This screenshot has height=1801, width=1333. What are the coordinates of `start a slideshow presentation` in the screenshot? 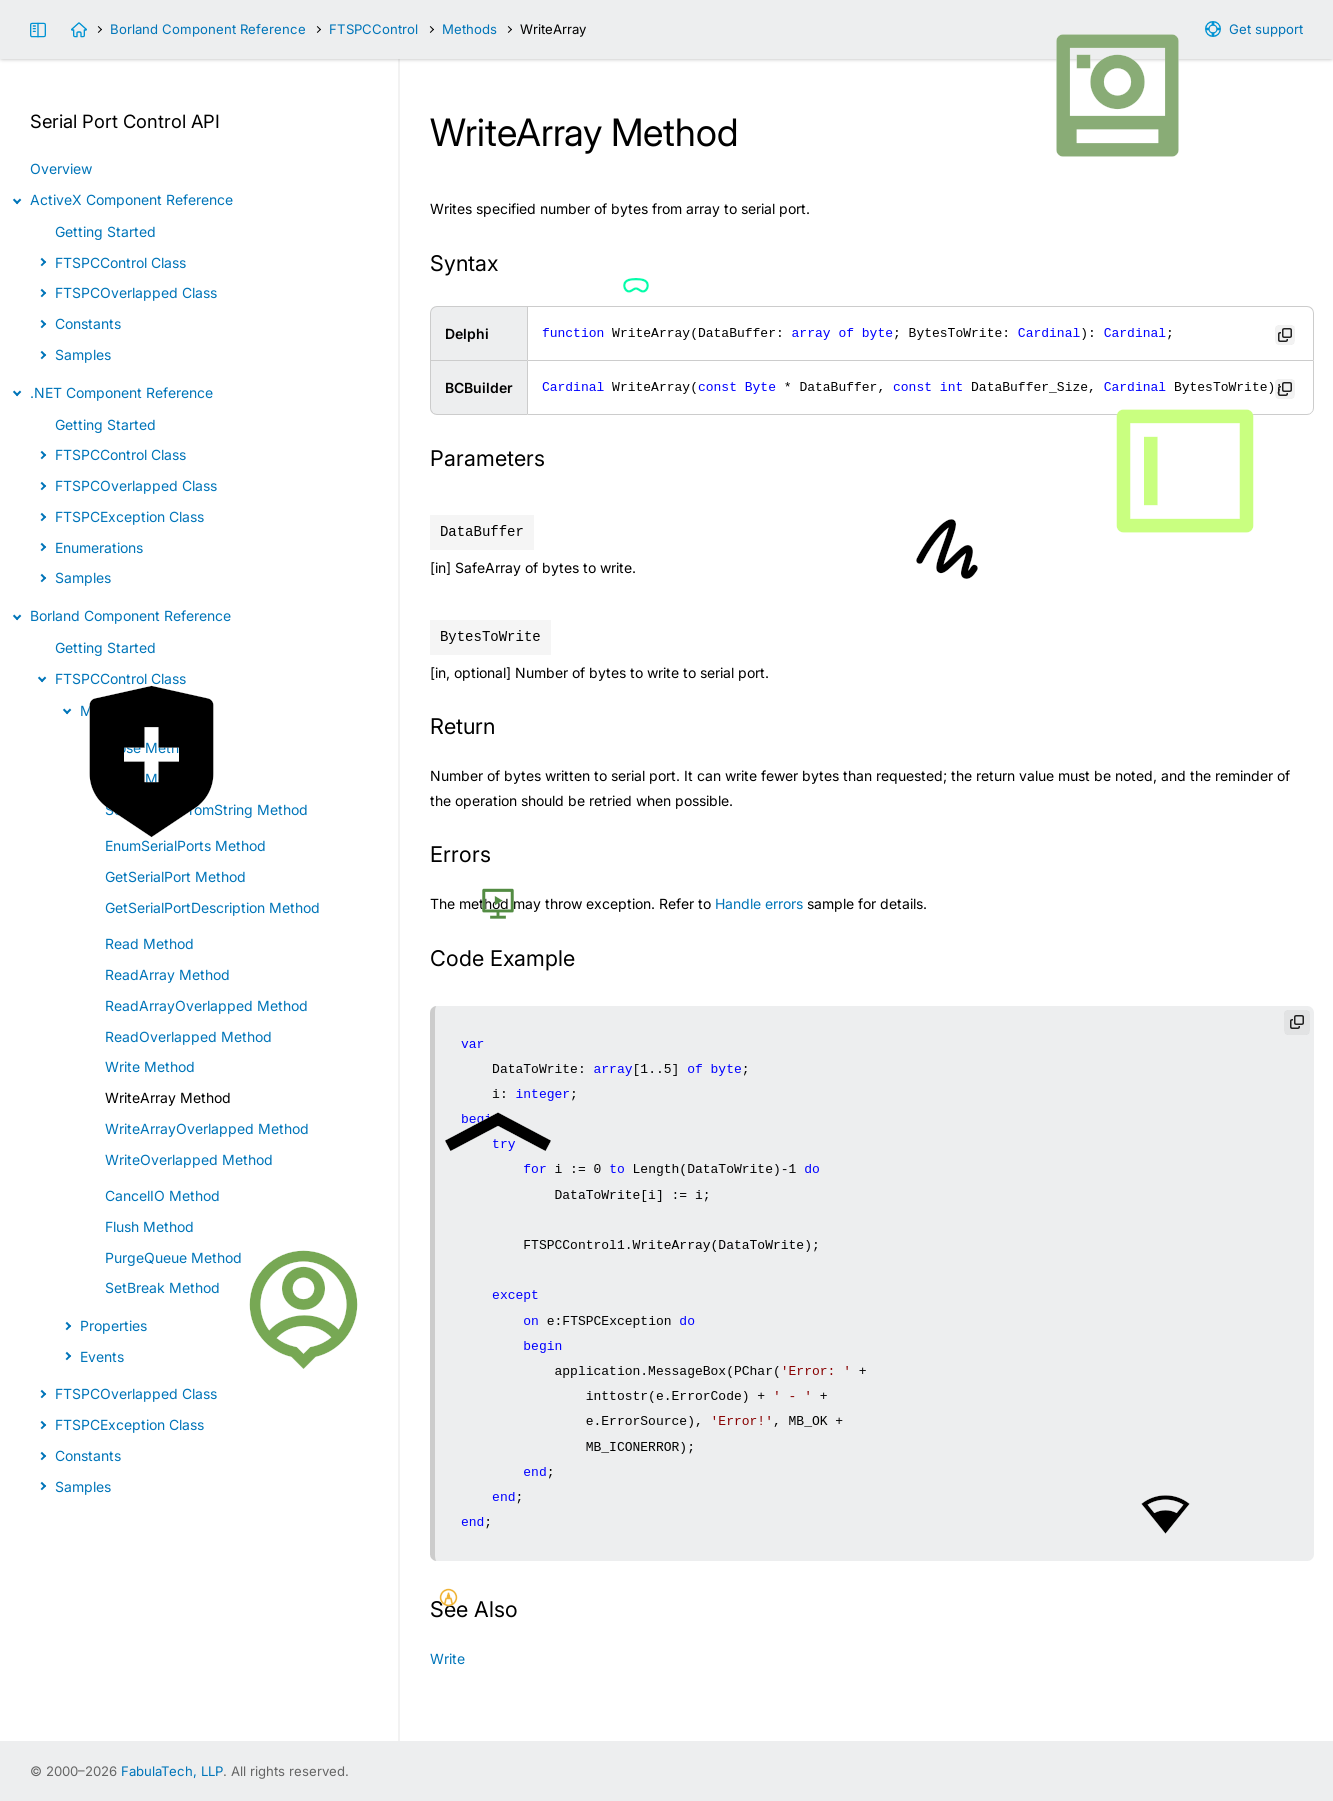 It's located at (498, 903).